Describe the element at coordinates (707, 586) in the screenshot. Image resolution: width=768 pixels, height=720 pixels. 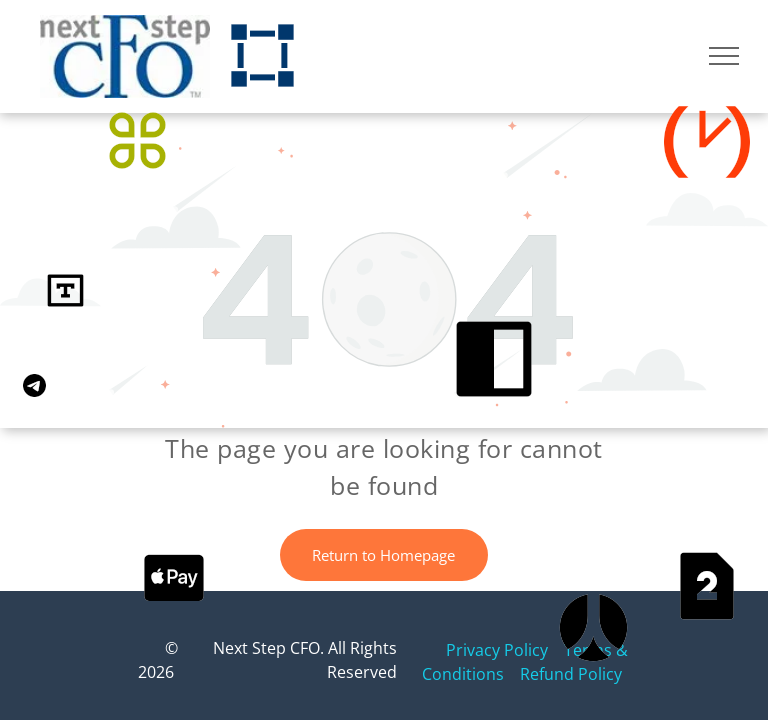
I see `indicates sim card slot 2 is active` at that location.